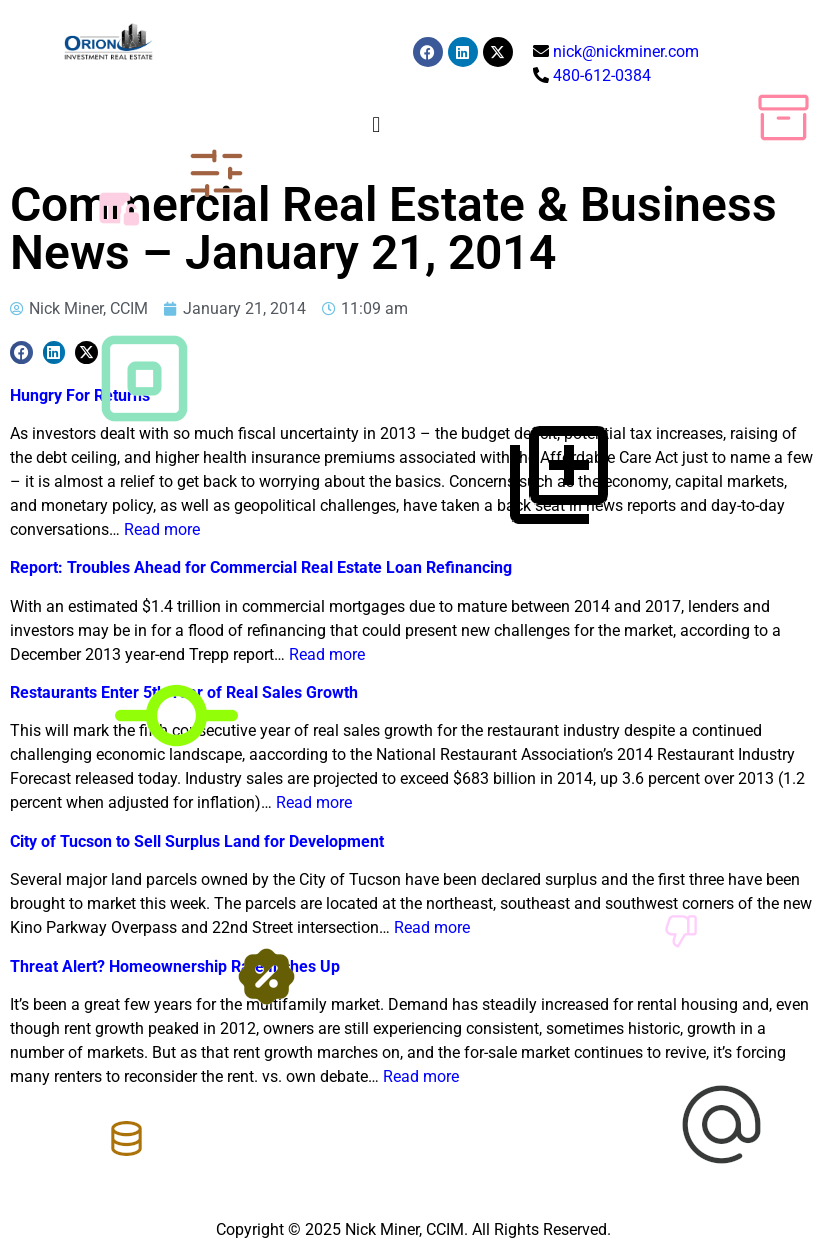 This screenshot has height=1252, width=826. What do you see at coordinates (681, 930) in the screenshot?
I see `dislike or downvote content` at bounding box center [681, 930].